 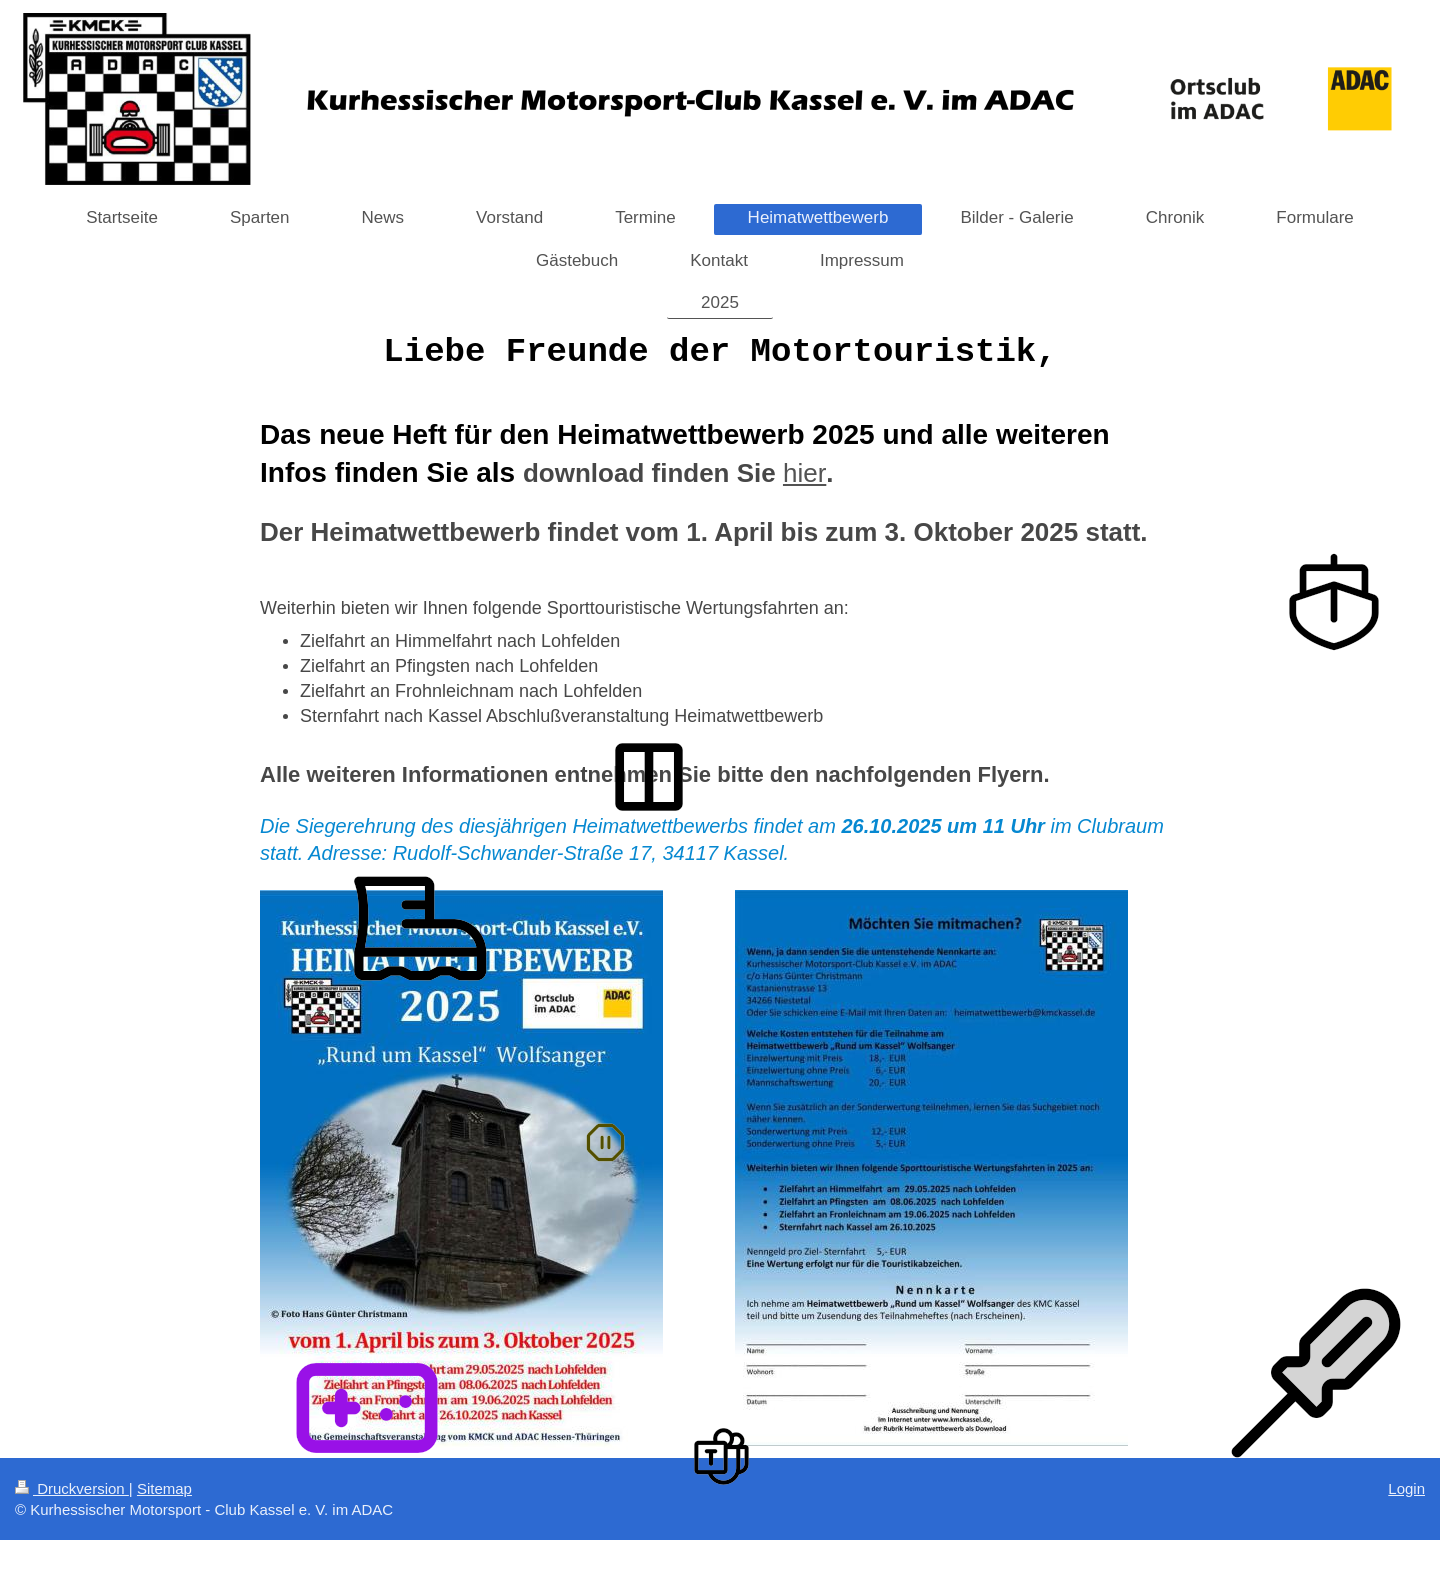 I want to click on browse footwear or shoe products, so click(x=415, y=928).